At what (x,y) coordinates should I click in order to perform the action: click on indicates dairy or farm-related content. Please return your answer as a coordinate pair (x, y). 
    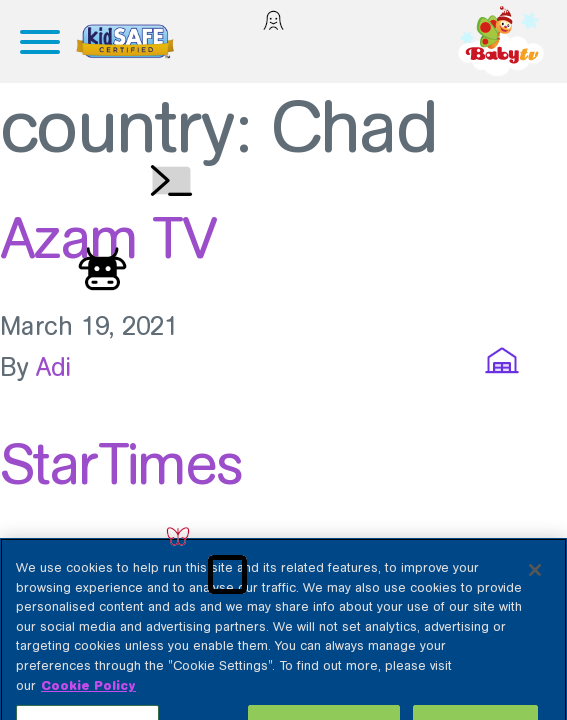
    Looking at the image, I should click on (102, 269).